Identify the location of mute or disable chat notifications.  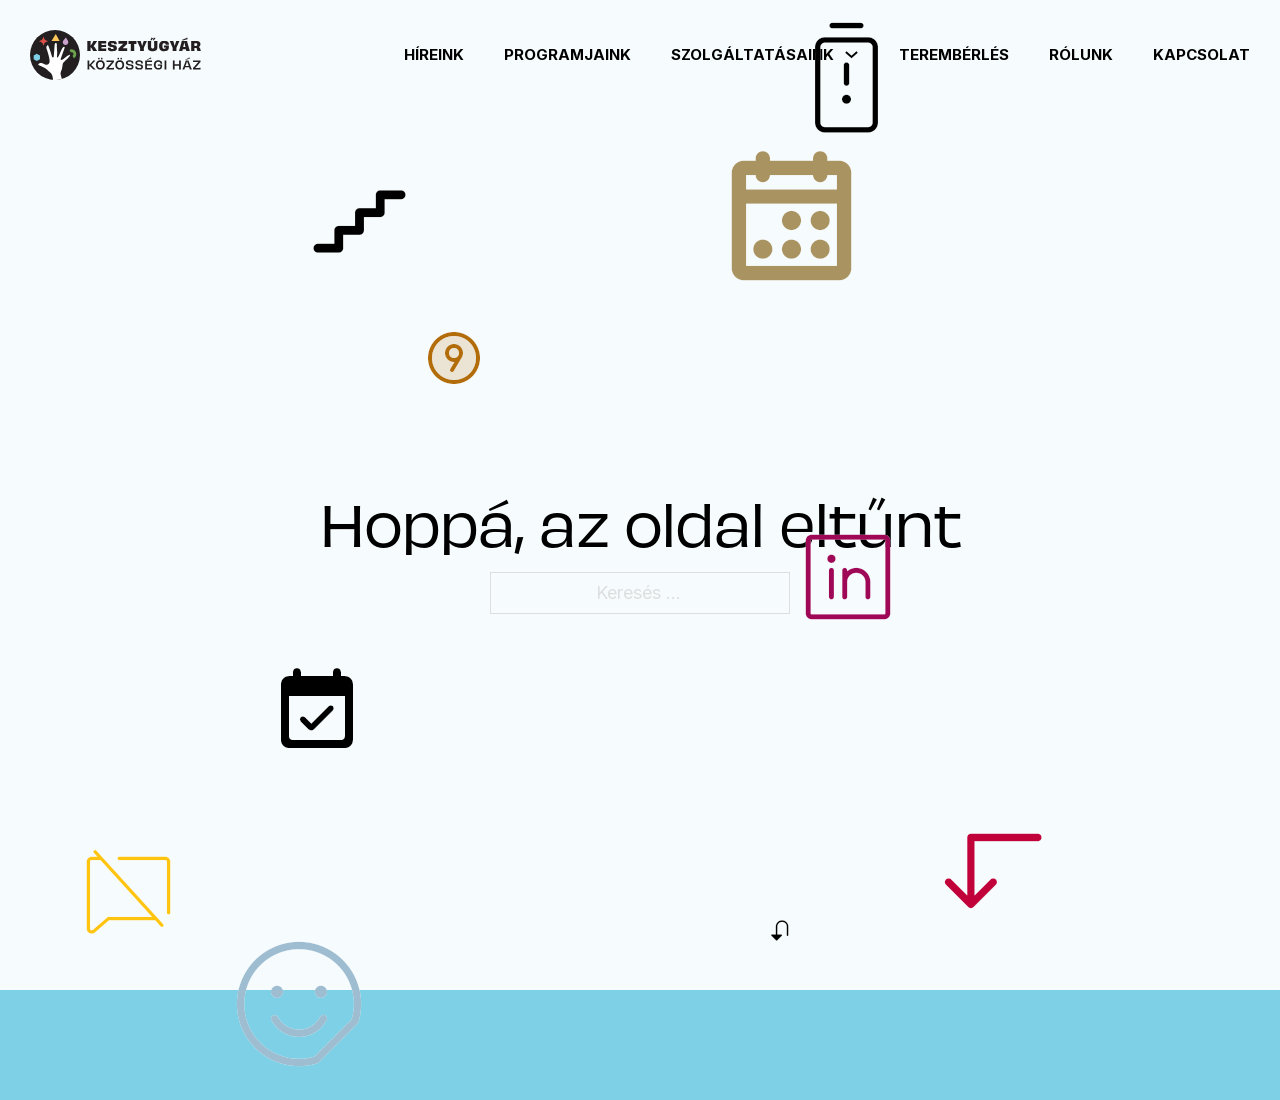
(128, 888).